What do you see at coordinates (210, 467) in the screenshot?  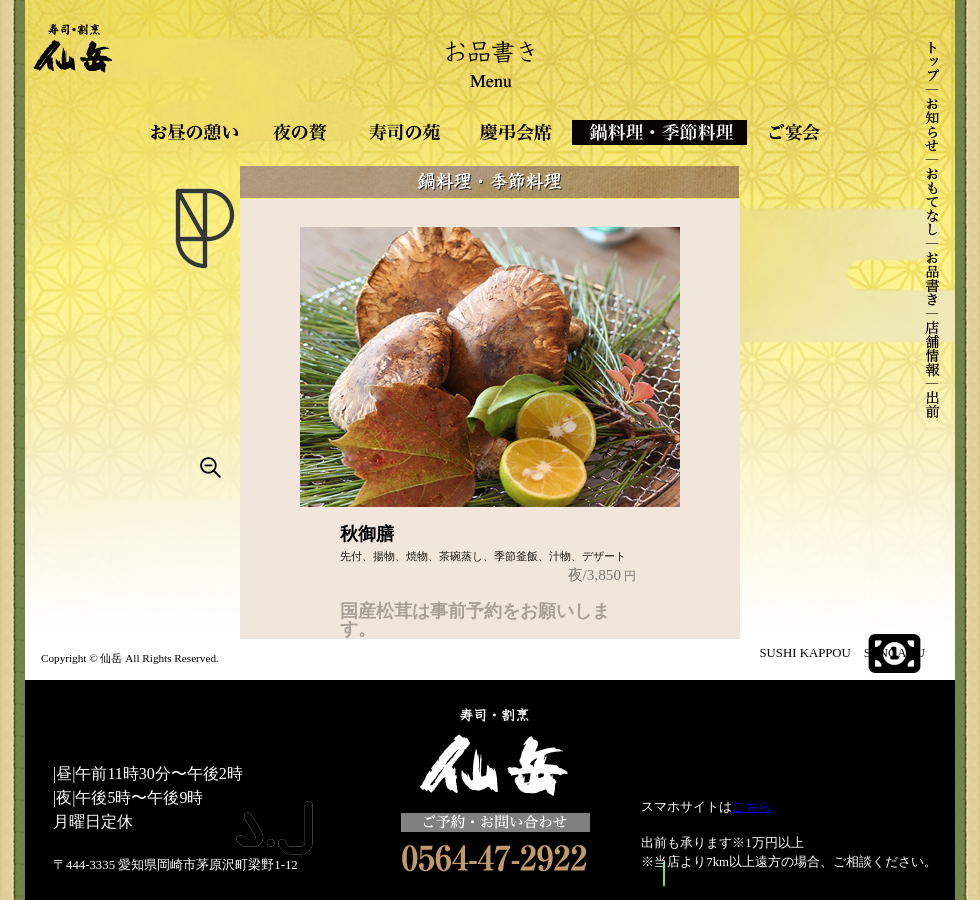 I see `zoom out to see more content` at bounding box center [210, 467].